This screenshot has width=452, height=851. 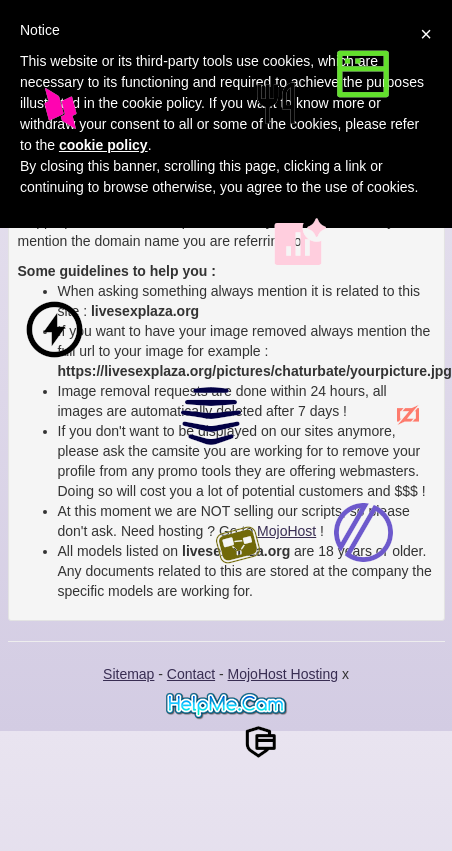 What do you see at coordinates (54, 329) in the screenshot?
I see `play or access DVD media content` at bounding box center [54, 329].